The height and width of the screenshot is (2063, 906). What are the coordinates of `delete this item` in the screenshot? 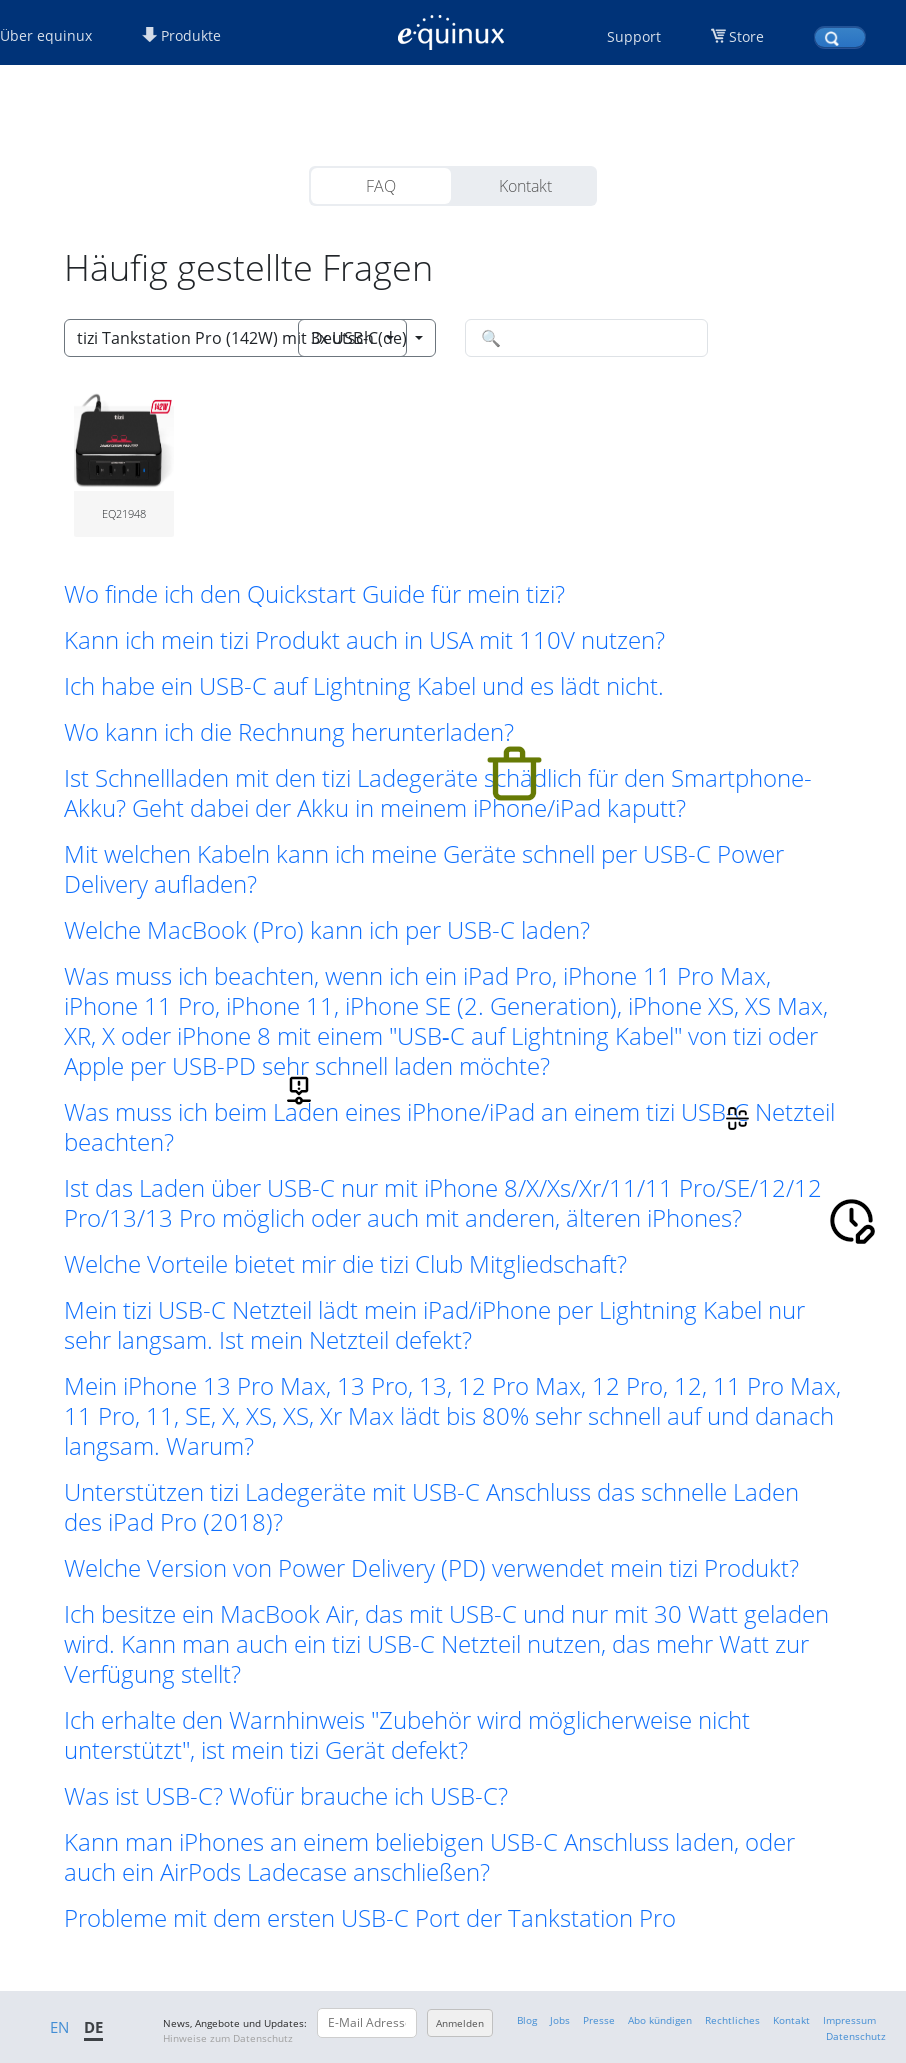 It's located at (514, 773).